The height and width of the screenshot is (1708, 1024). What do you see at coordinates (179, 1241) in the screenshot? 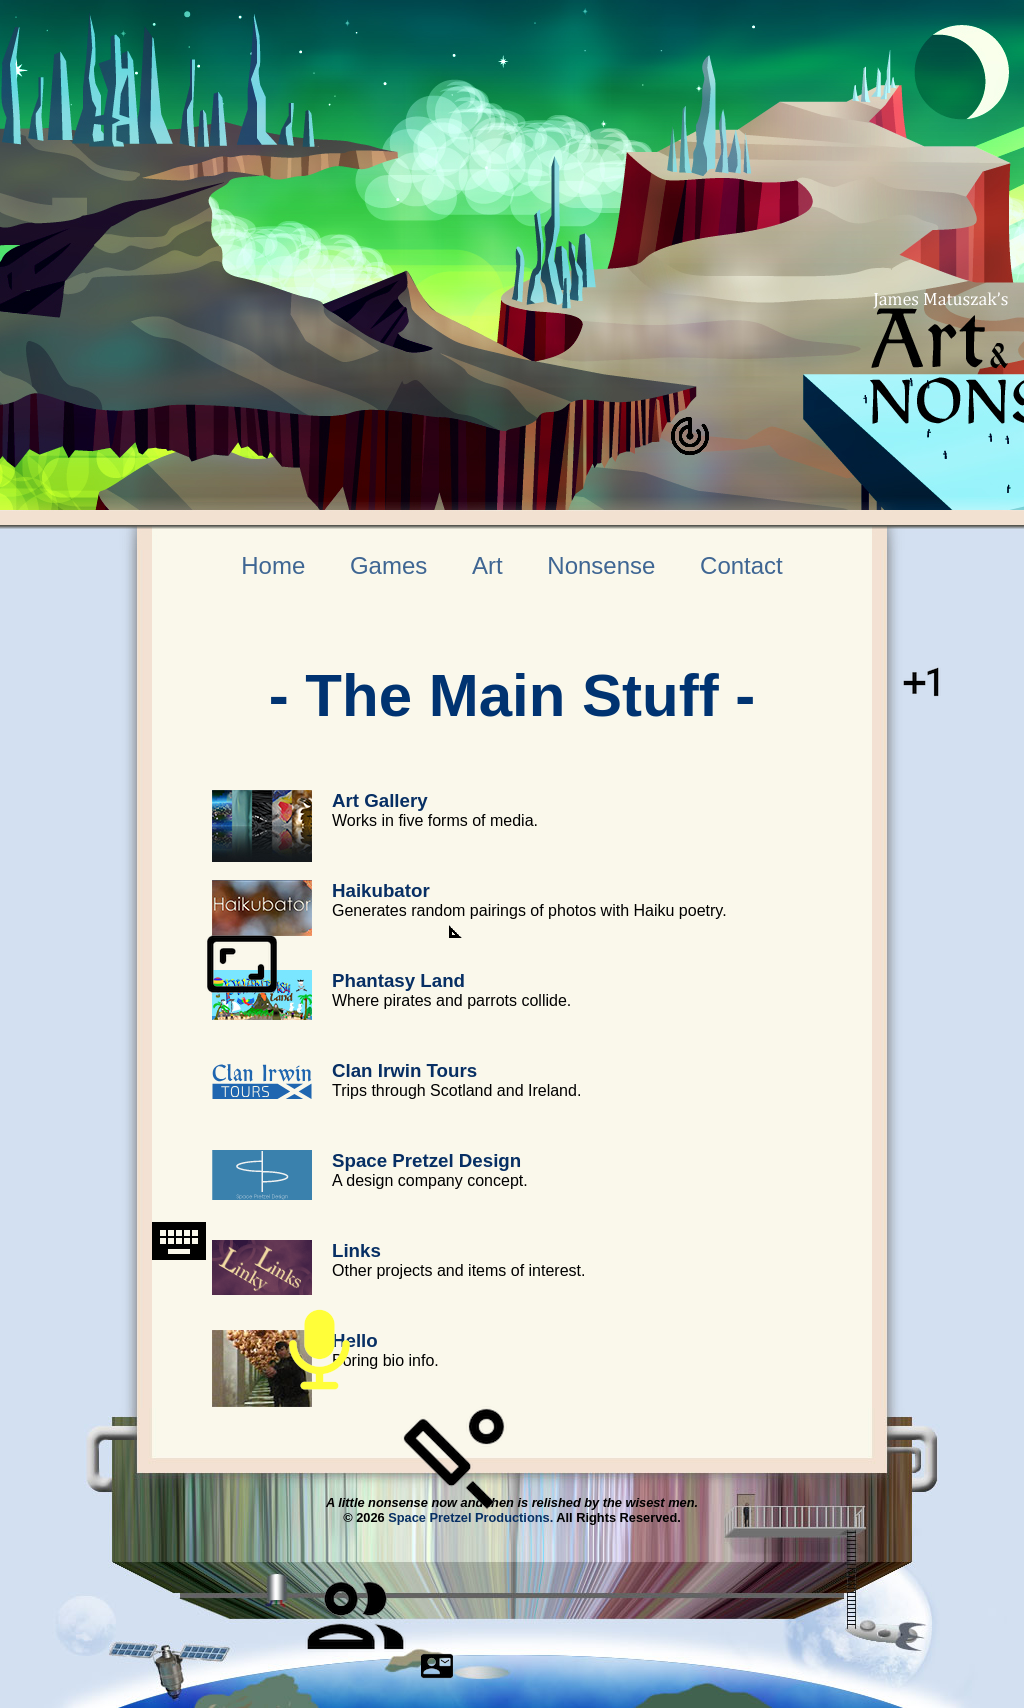
I see `open the on-screen keyboard` at bounding box center [179, 1241].